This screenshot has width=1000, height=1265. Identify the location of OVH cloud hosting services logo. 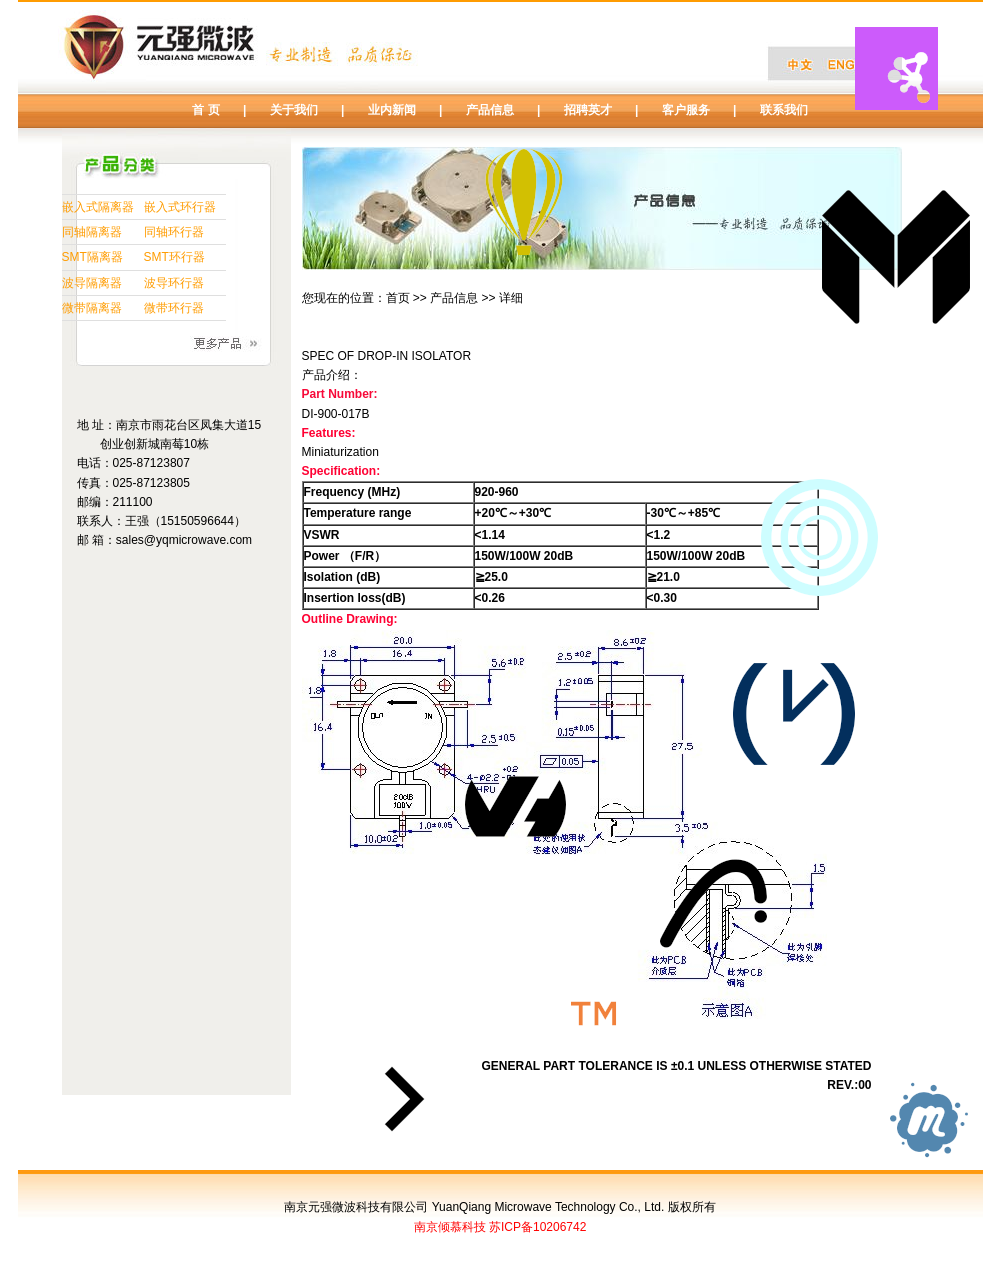
(515, 806).